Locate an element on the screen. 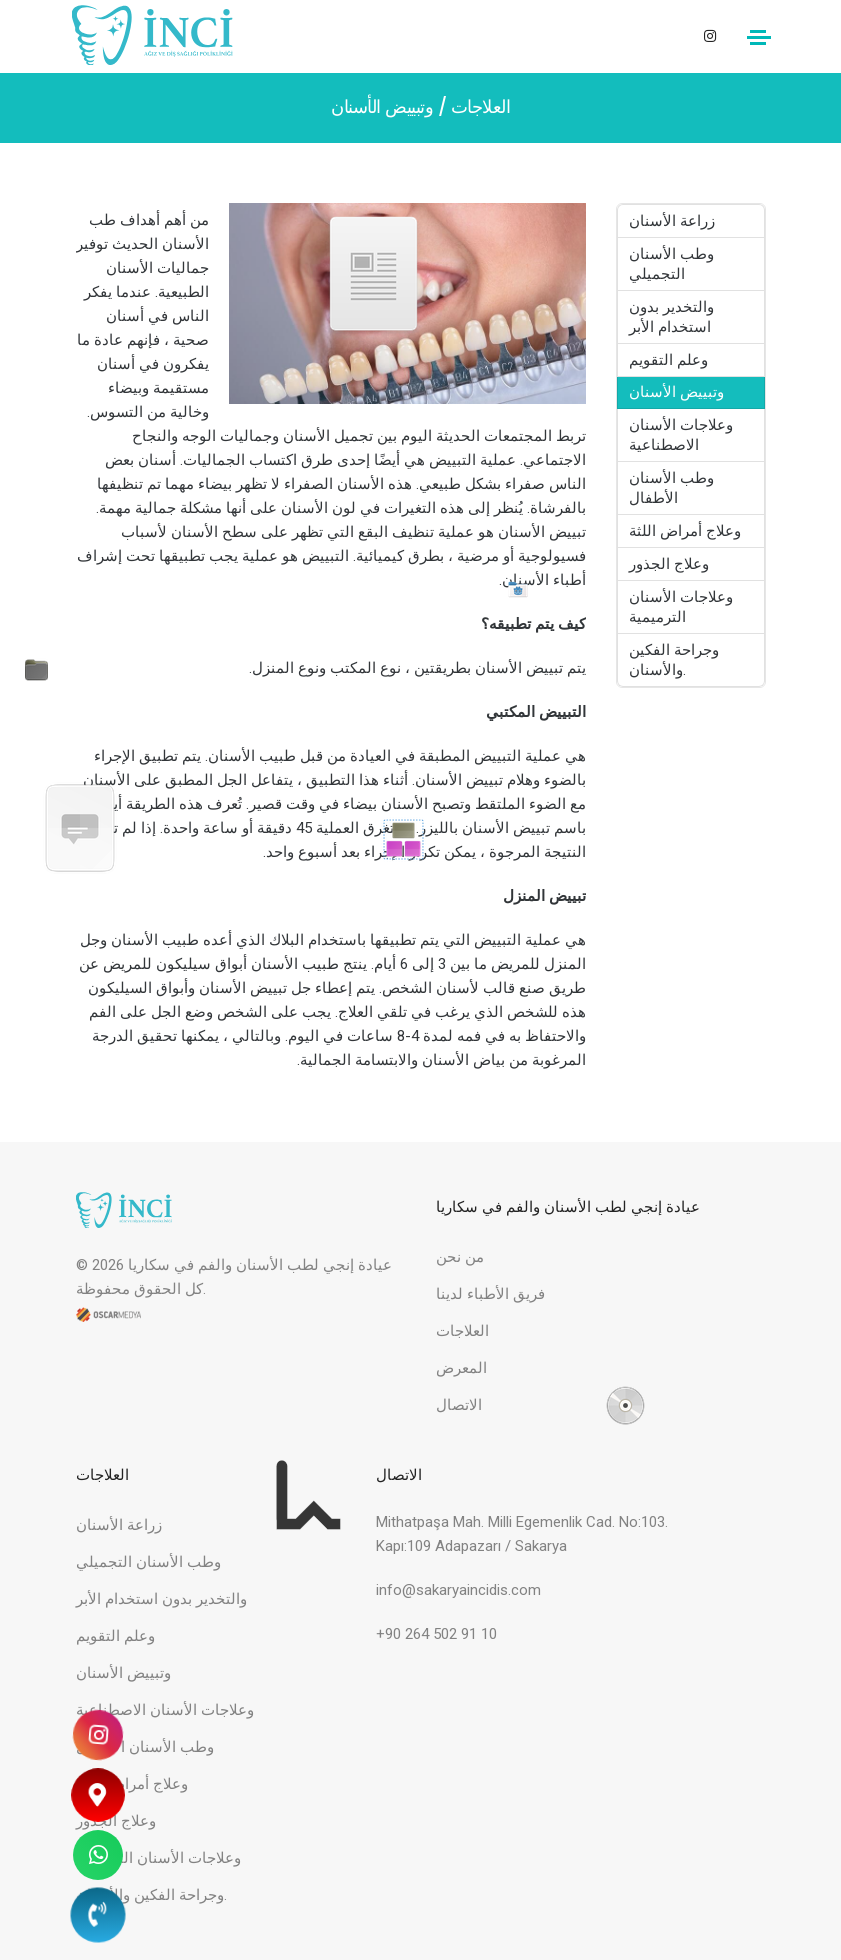  select all items in the current view is located at coordinates (403, 839).